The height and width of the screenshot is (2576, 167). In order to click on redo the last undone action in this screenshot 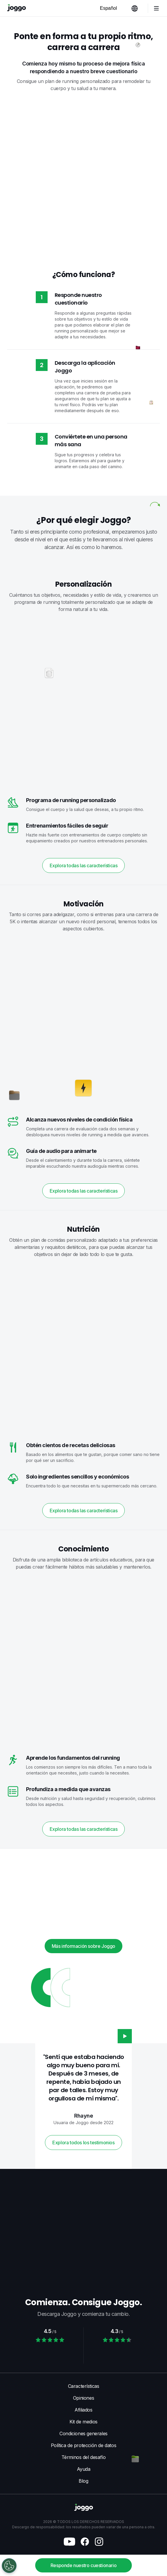, I will do `click(155, 504)`.